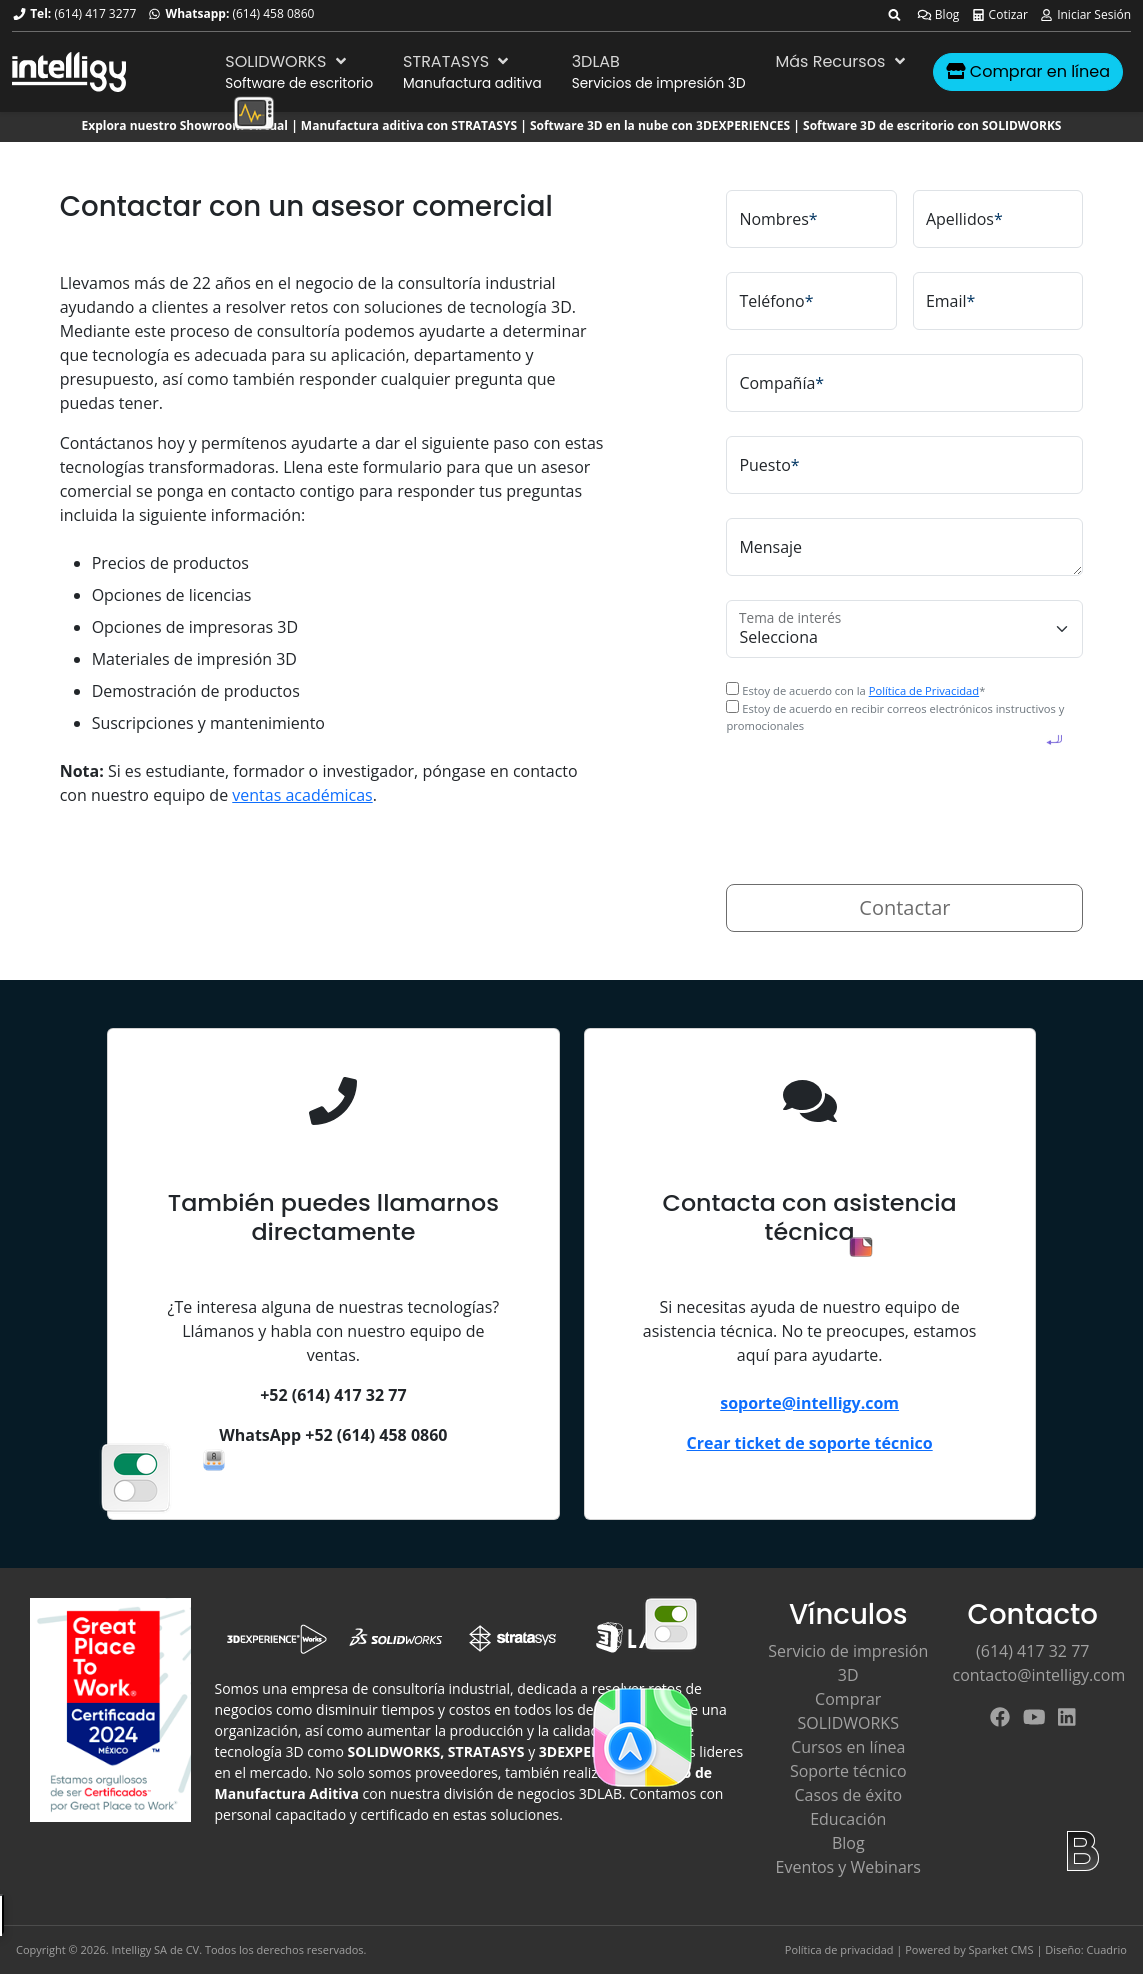 Image resolution: width=1143 pixels, height=1974 pixels. Describe the element at coordinates (1054, 739) in the screenshot. I see `reply to all recipients of an email` at that location.